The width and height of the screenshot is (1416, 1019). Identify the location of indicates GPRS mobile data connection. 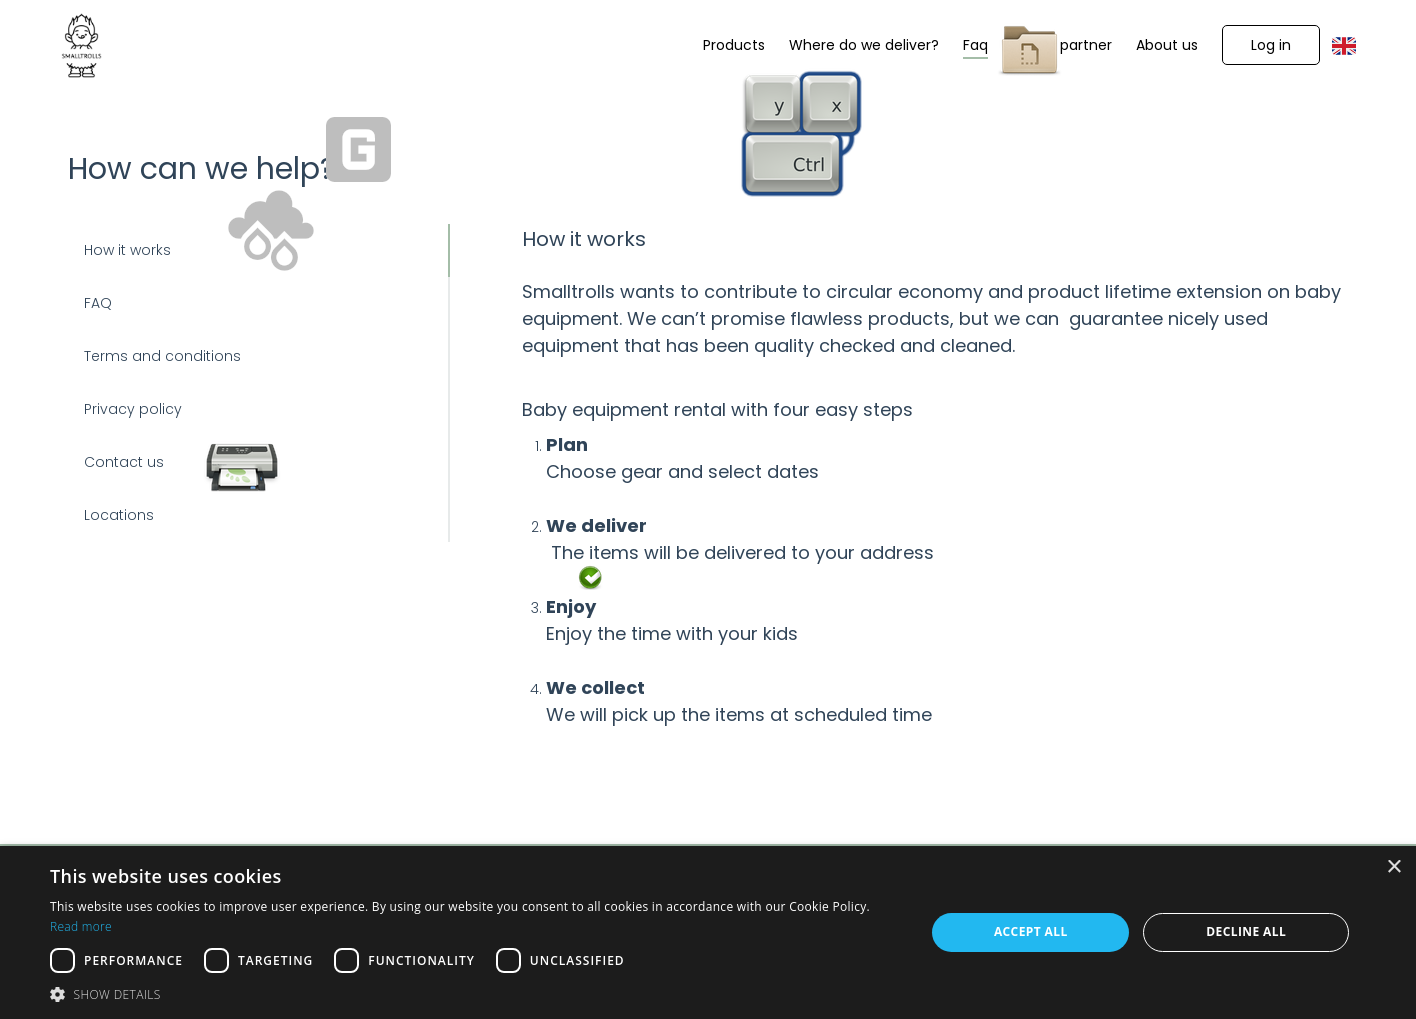
(358, 149).